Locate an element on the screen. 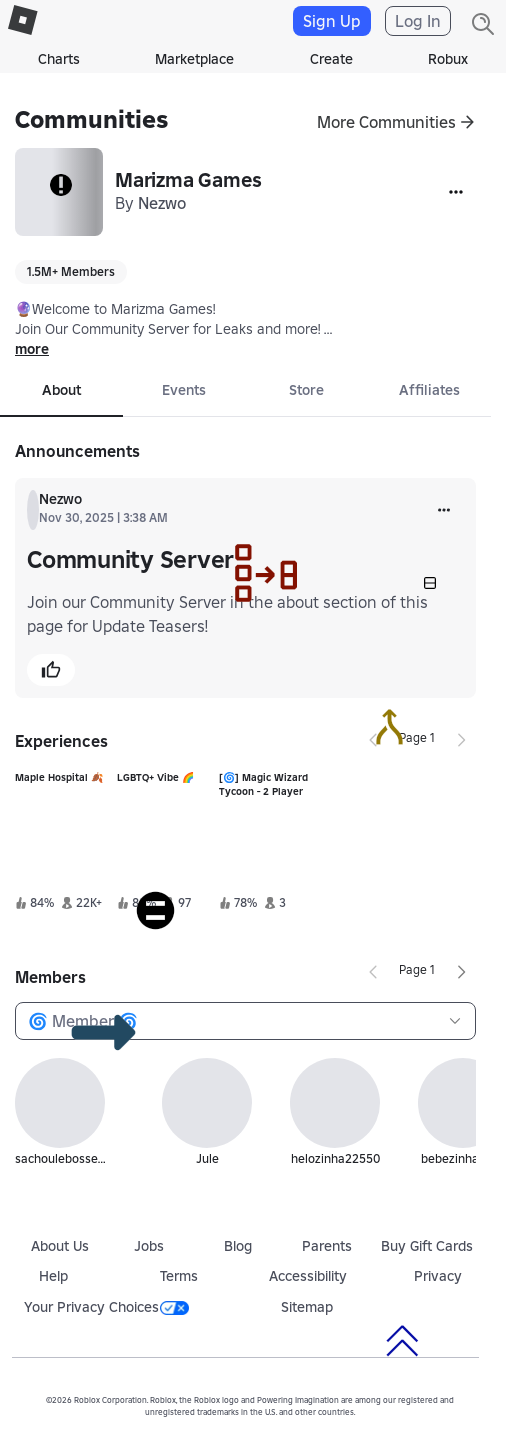  merge branches or files together is located at coordinates (389, 725).